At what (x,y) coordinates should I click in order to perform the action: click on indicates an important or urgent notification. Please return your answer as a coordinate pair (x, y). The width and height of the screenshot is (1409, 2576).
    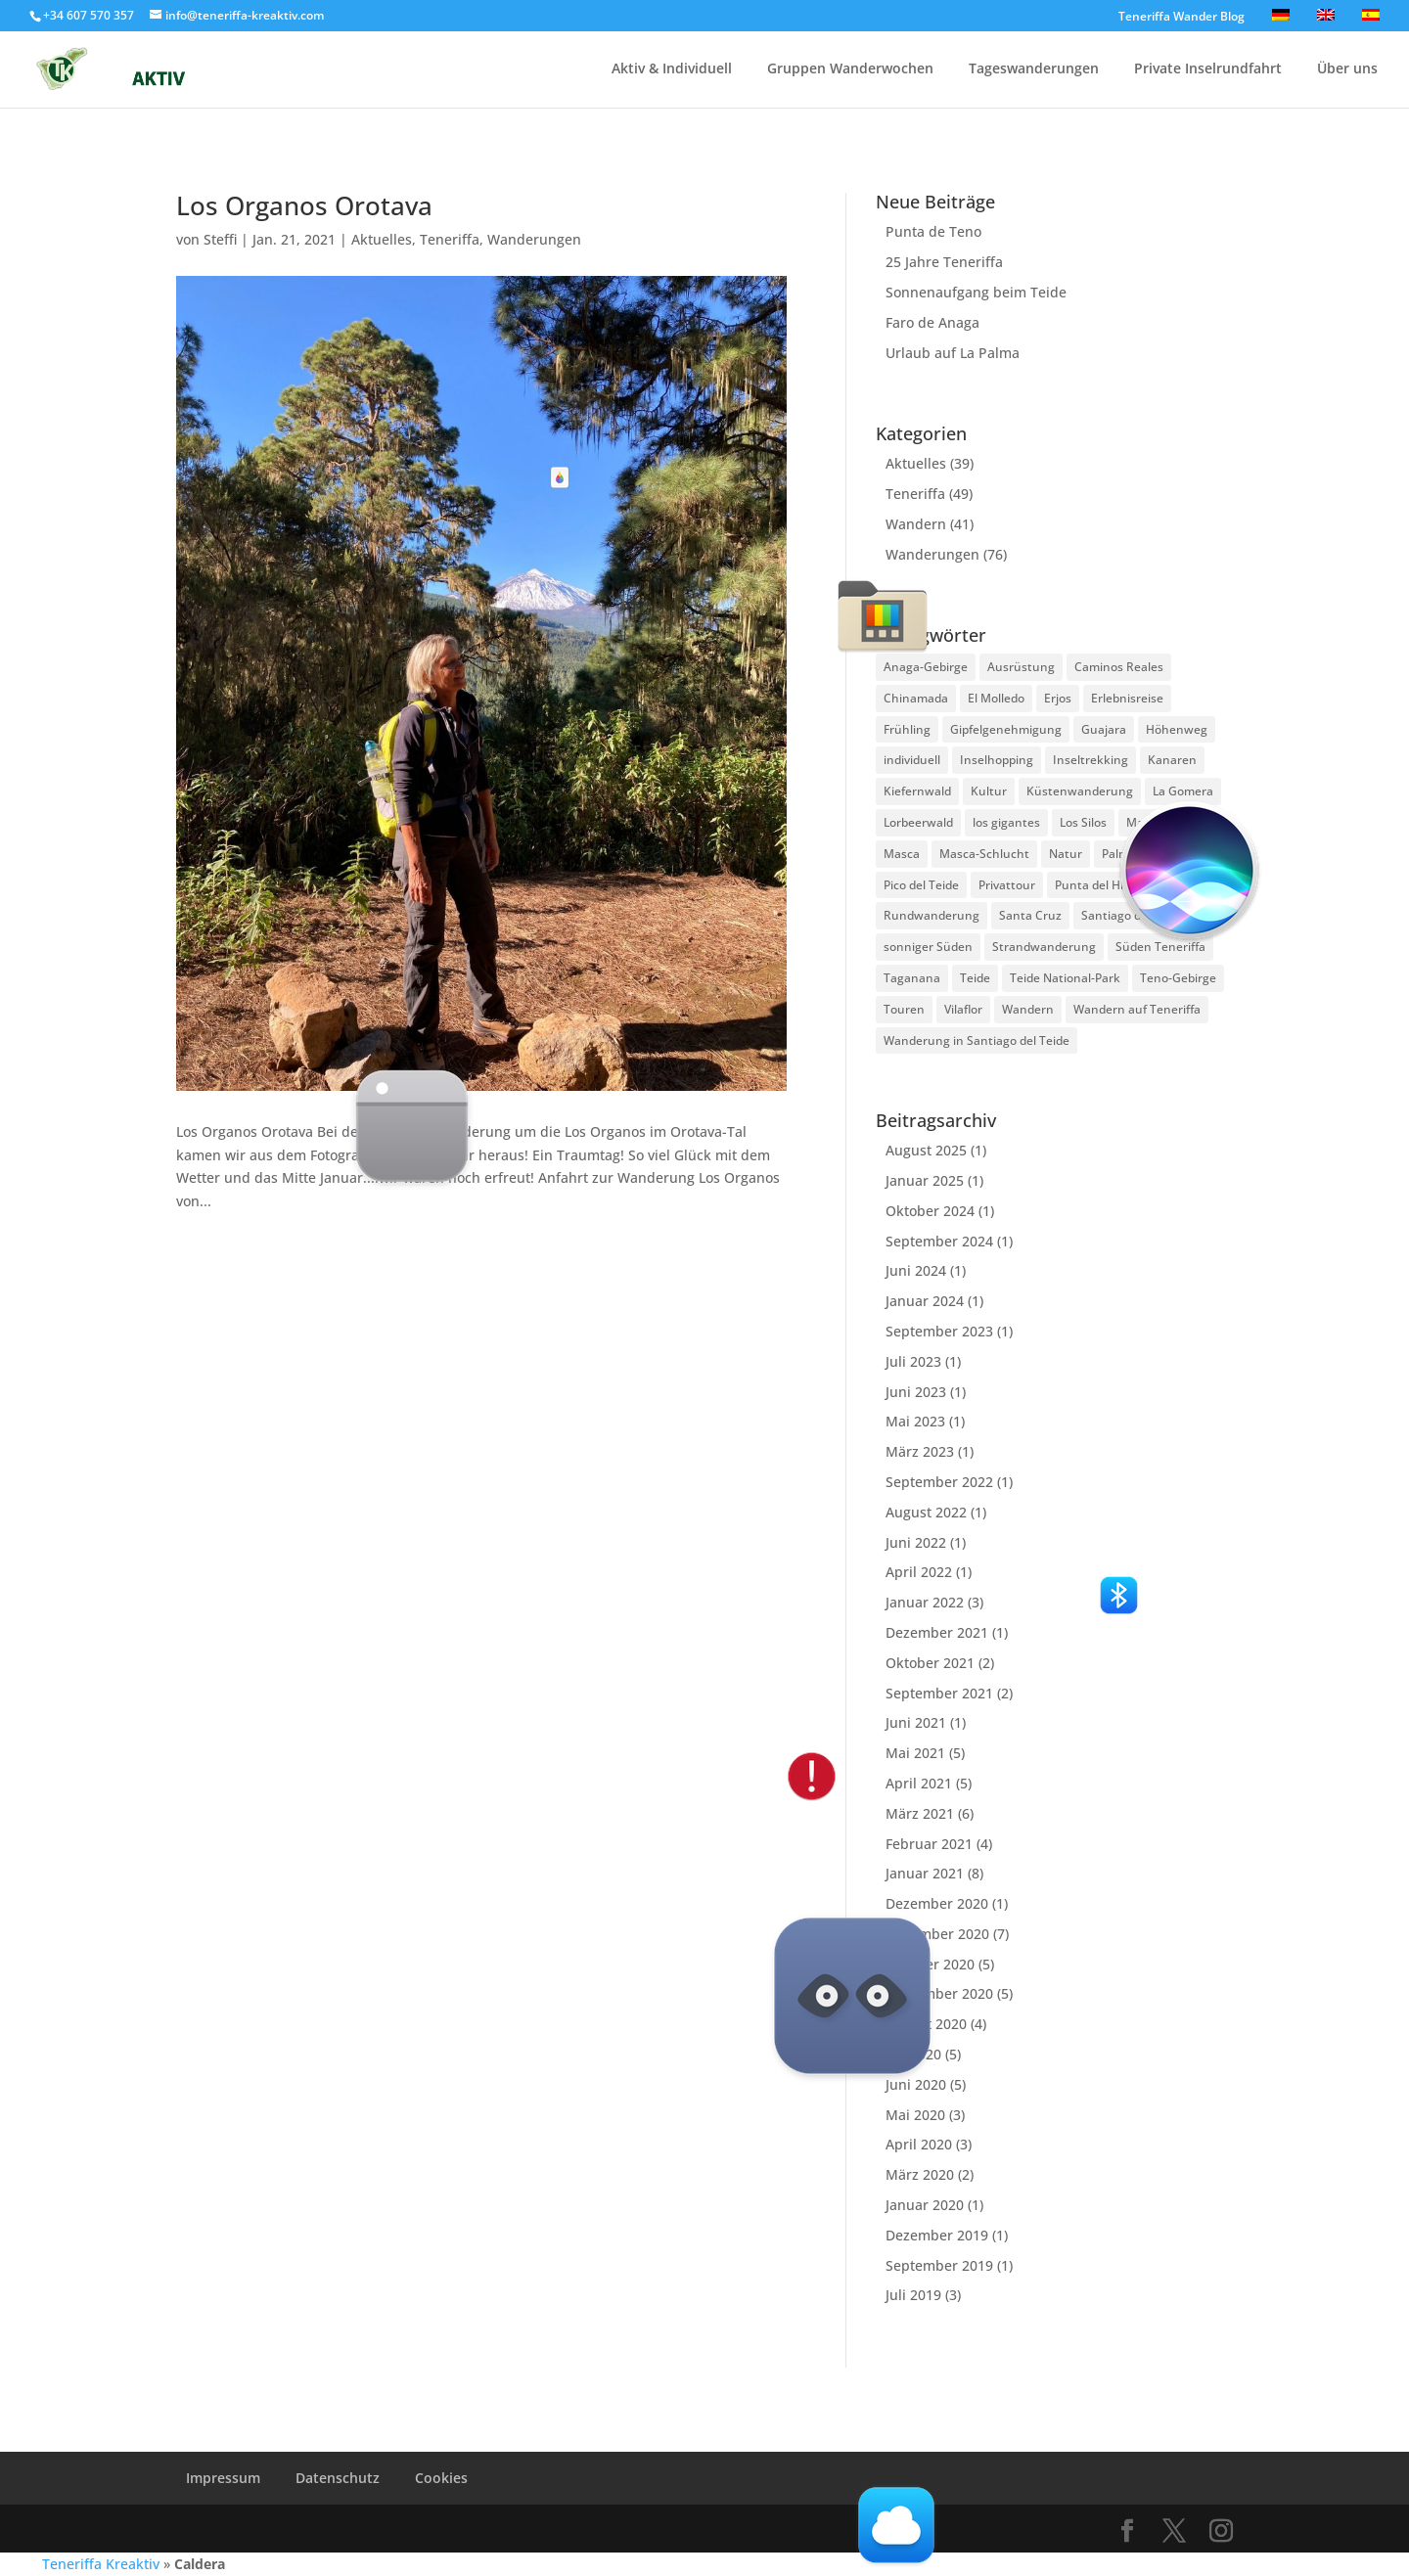
    Looking at the image, I should click on (811, 1776).